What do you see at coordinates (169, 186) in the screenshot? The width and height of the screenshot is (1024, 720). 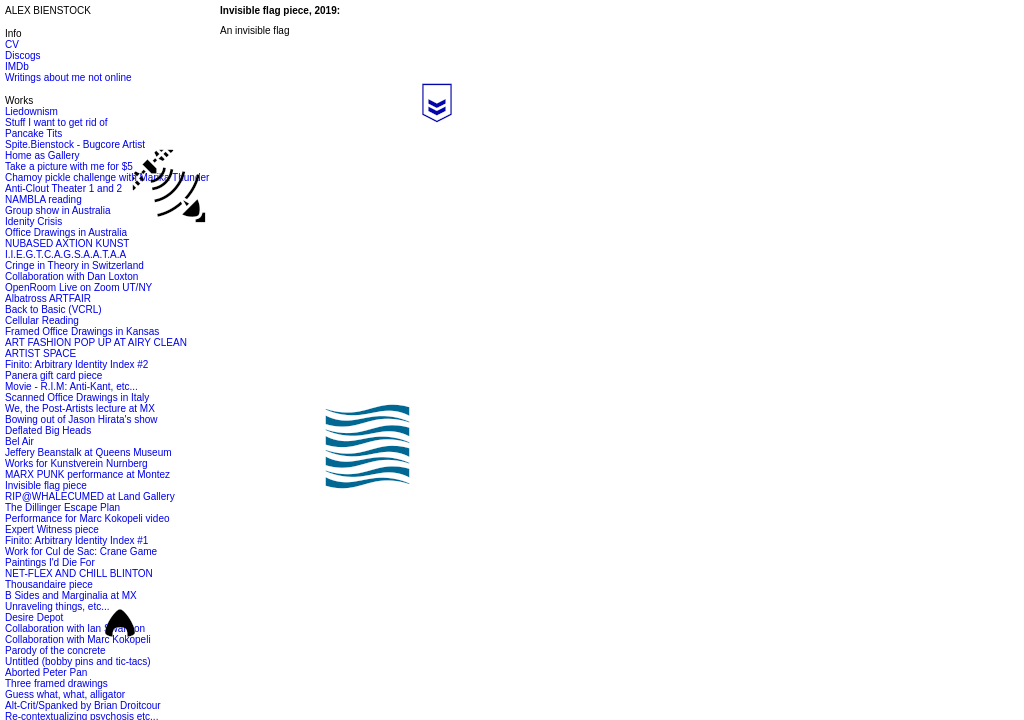 I see `access satellite communication settings` at bounding box center [169, 186].